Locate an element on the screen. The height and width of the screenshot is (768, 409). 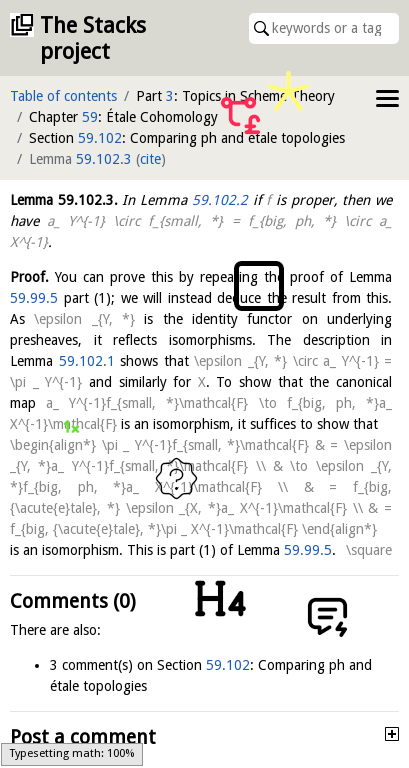
transfer funds in pounds sterling is located at coordinates (240, 116).